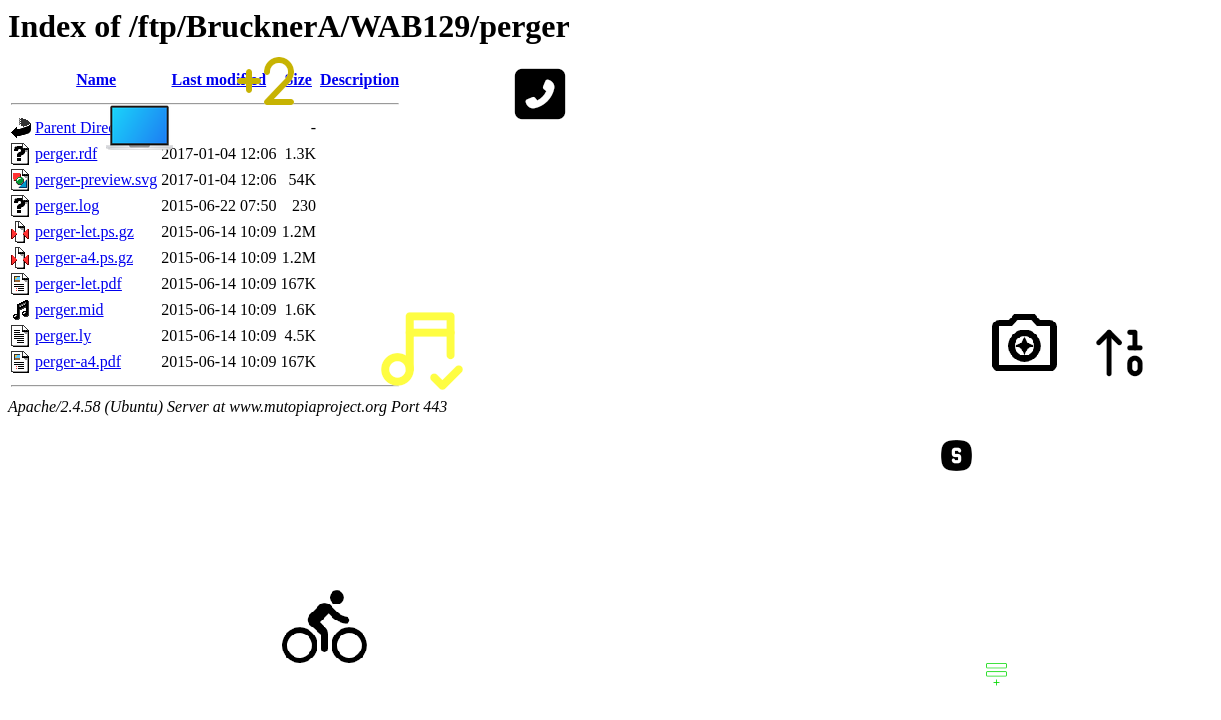  I want to click on laptop or portable computer device, so click(139, 126).